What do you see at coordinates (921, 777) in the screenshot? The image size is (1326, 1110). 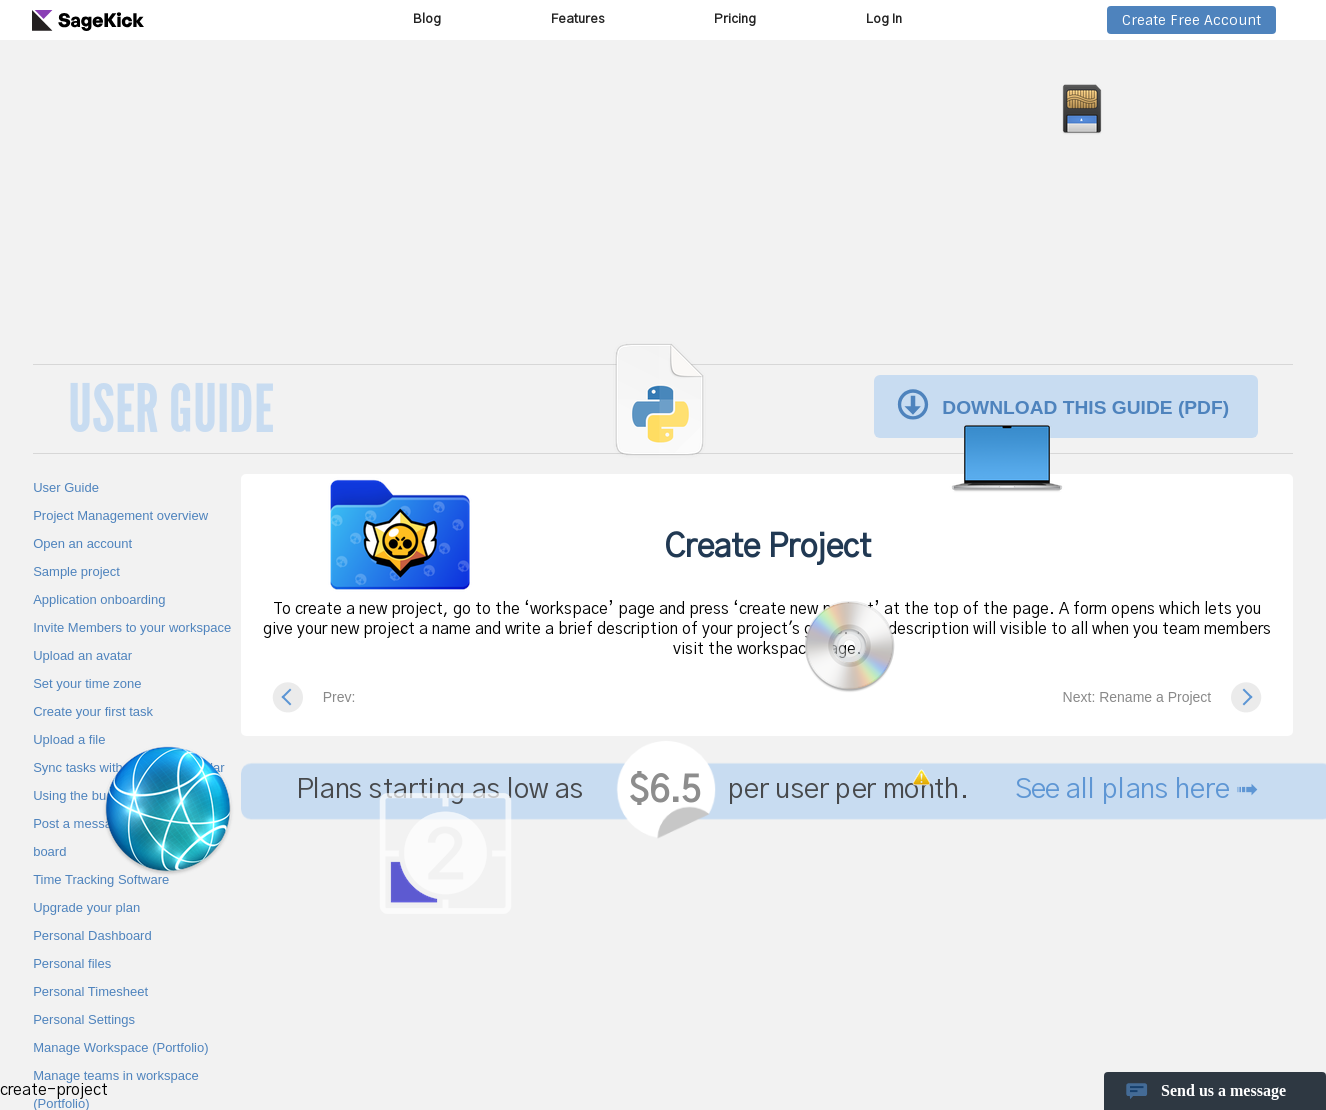 I see `indicates a warning or caution alert requiring attention` at bounding box center [921, 777].